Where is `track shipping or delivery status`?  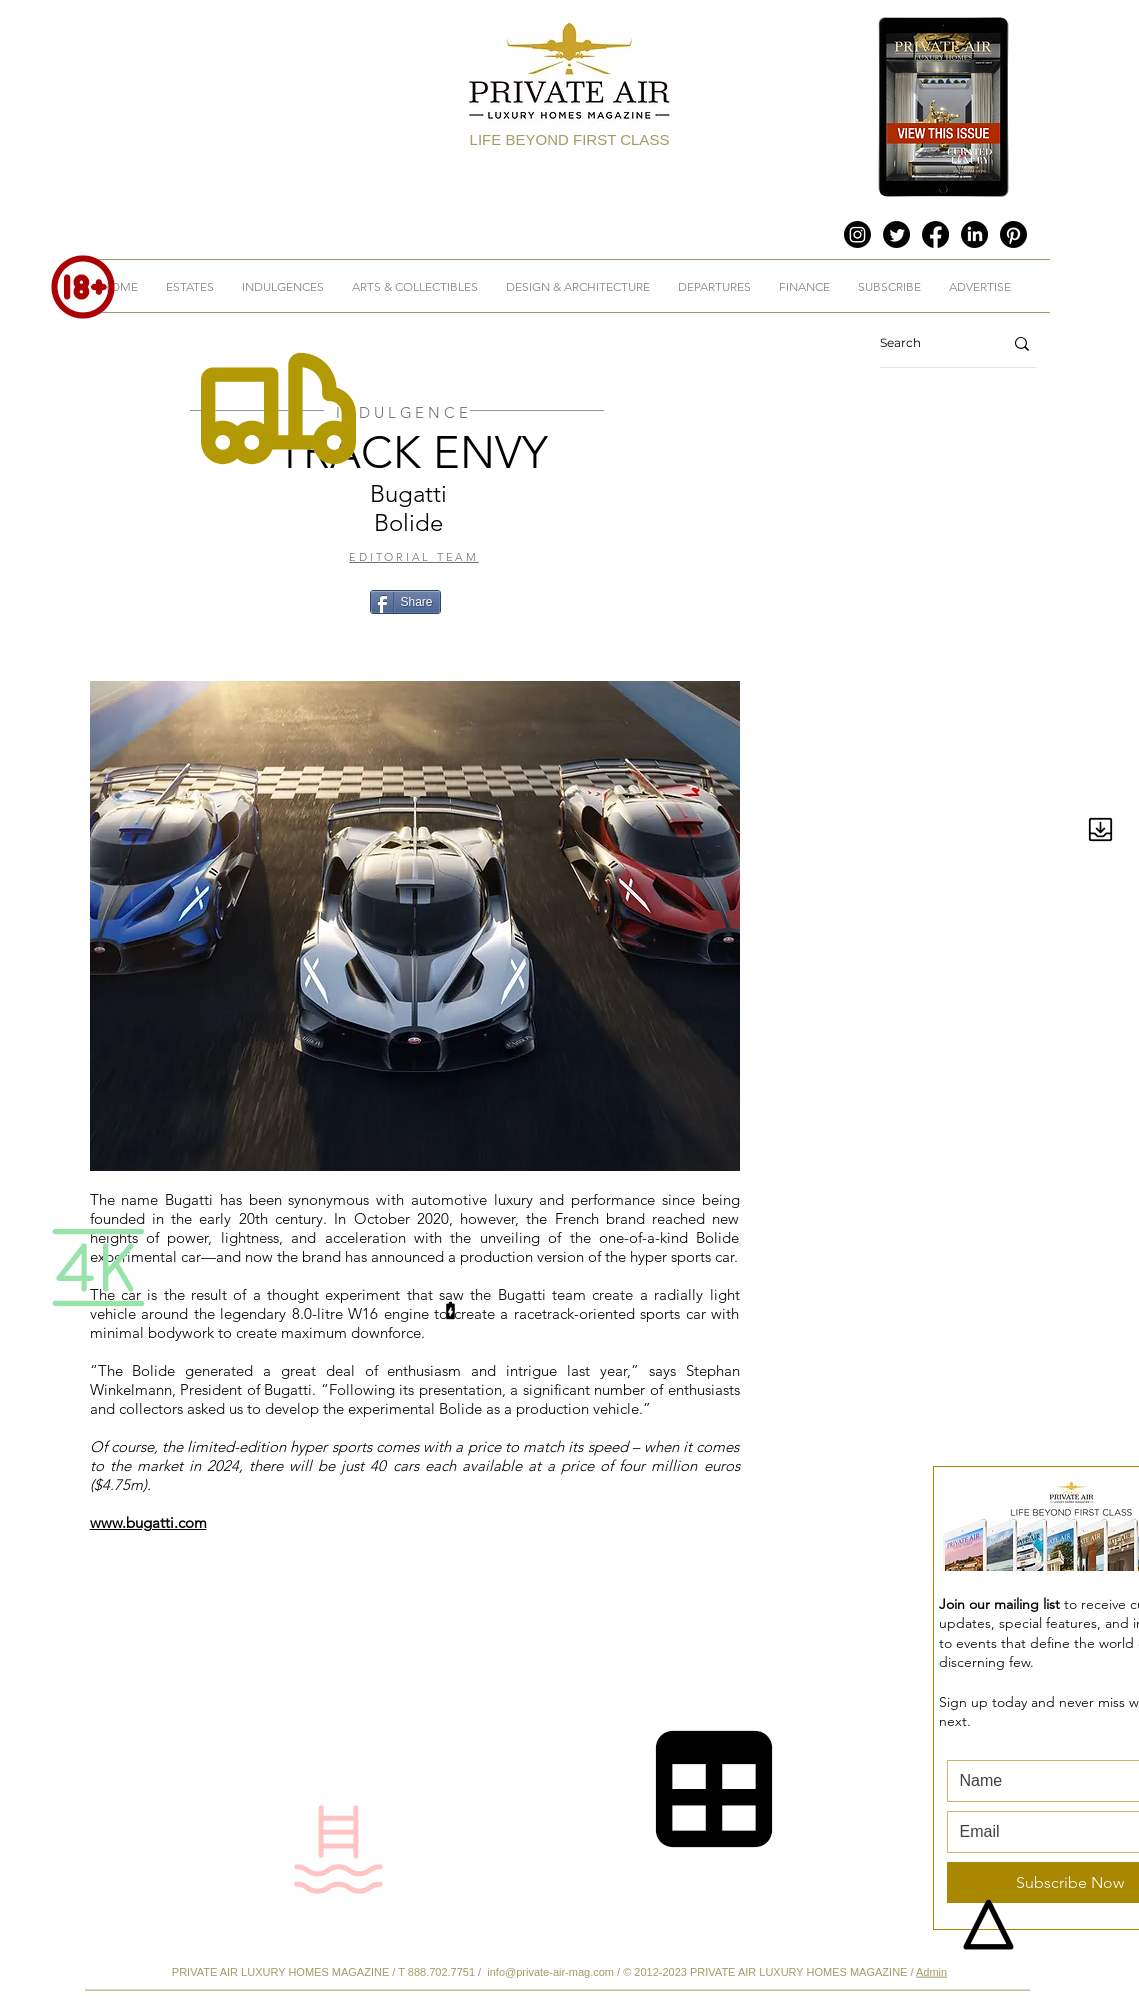 track shipping or delivery status is located at coordinates (278, 408).